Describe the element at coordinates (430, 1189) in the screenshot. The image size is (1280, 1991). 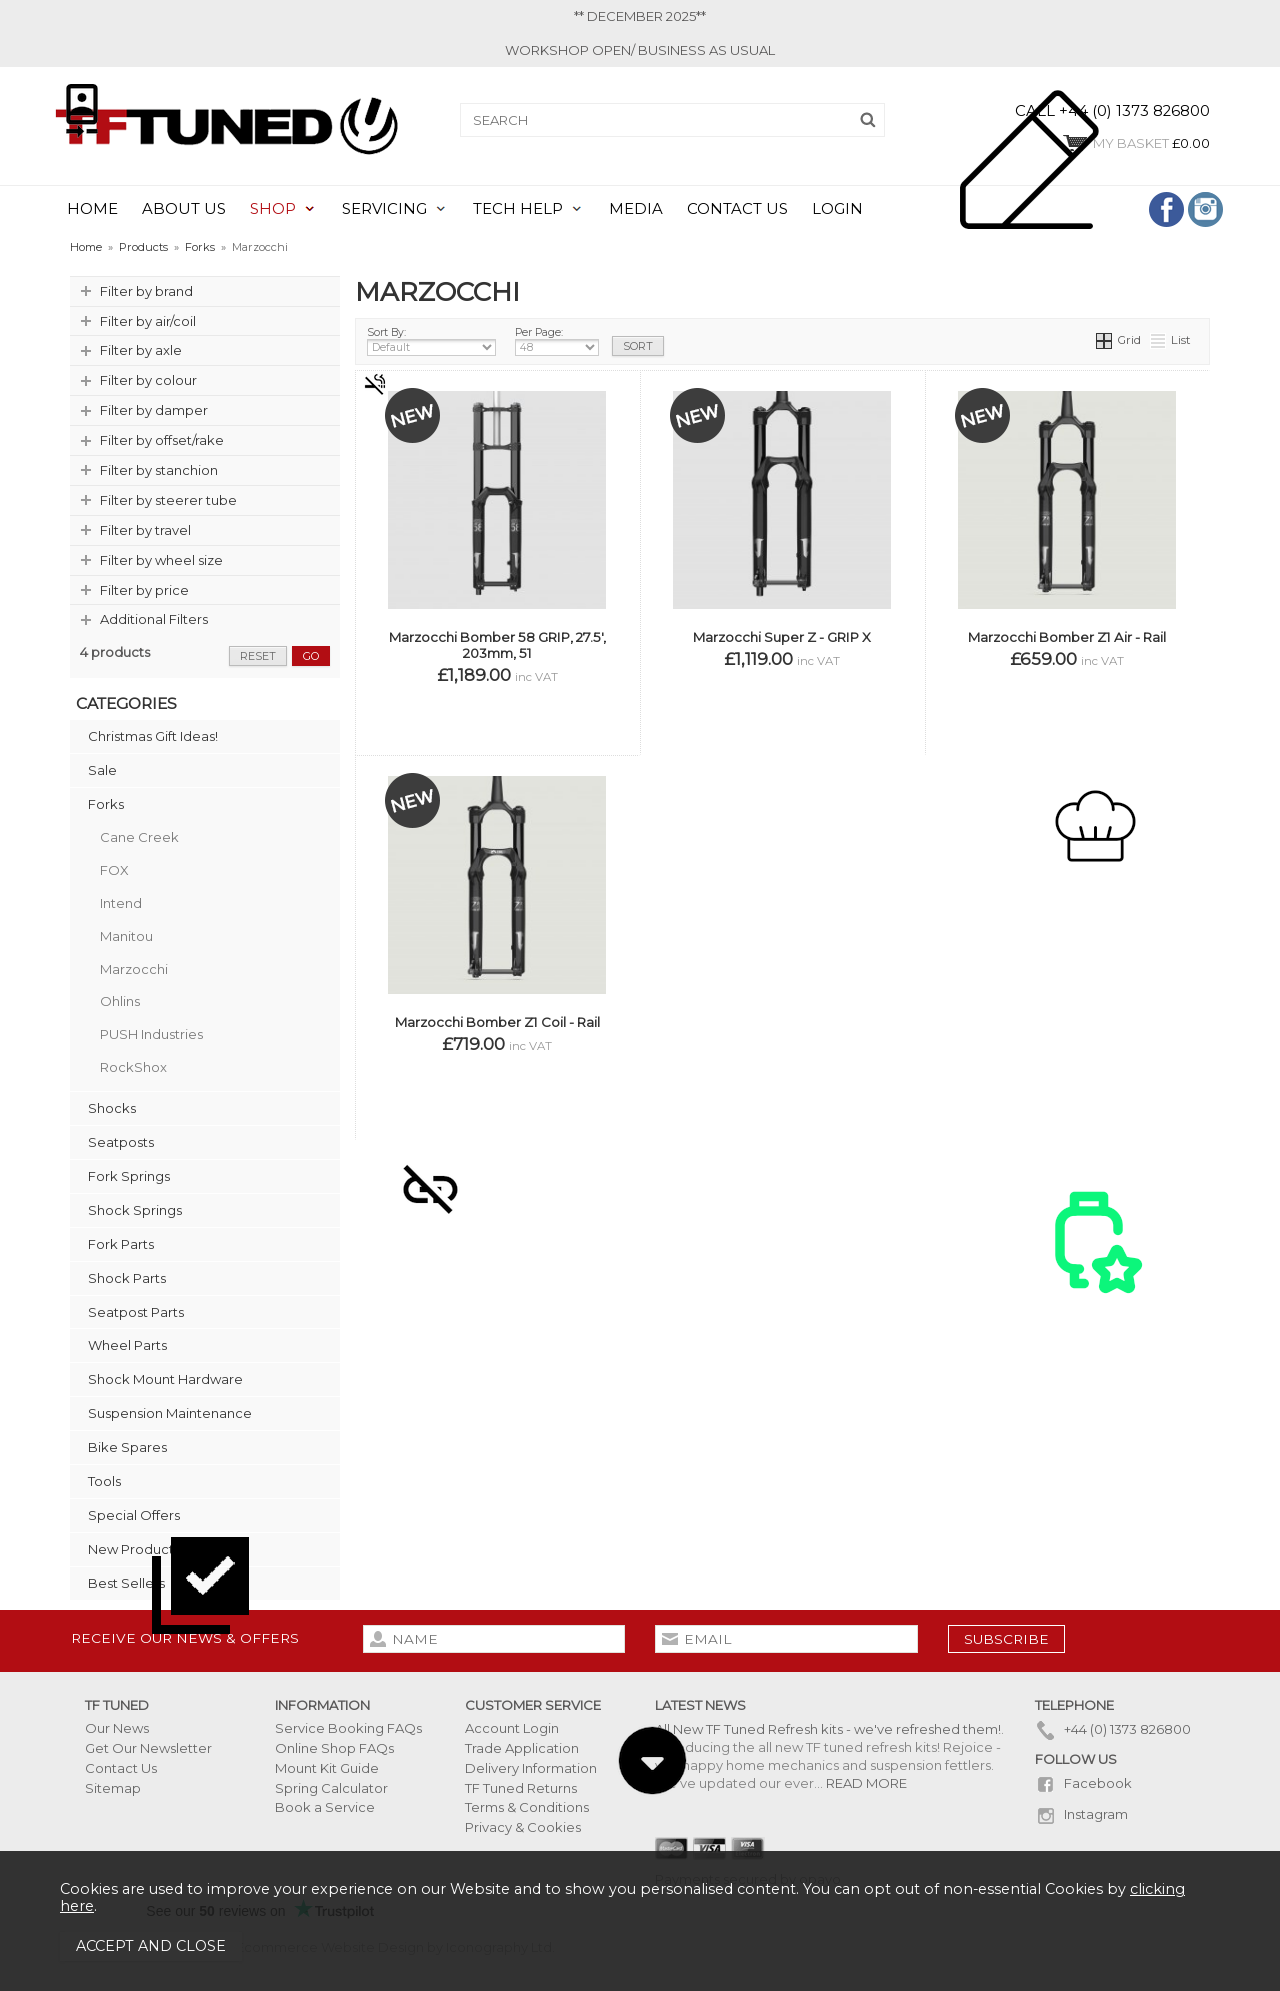
I see `unlink or disconnect a shared item` at that location.